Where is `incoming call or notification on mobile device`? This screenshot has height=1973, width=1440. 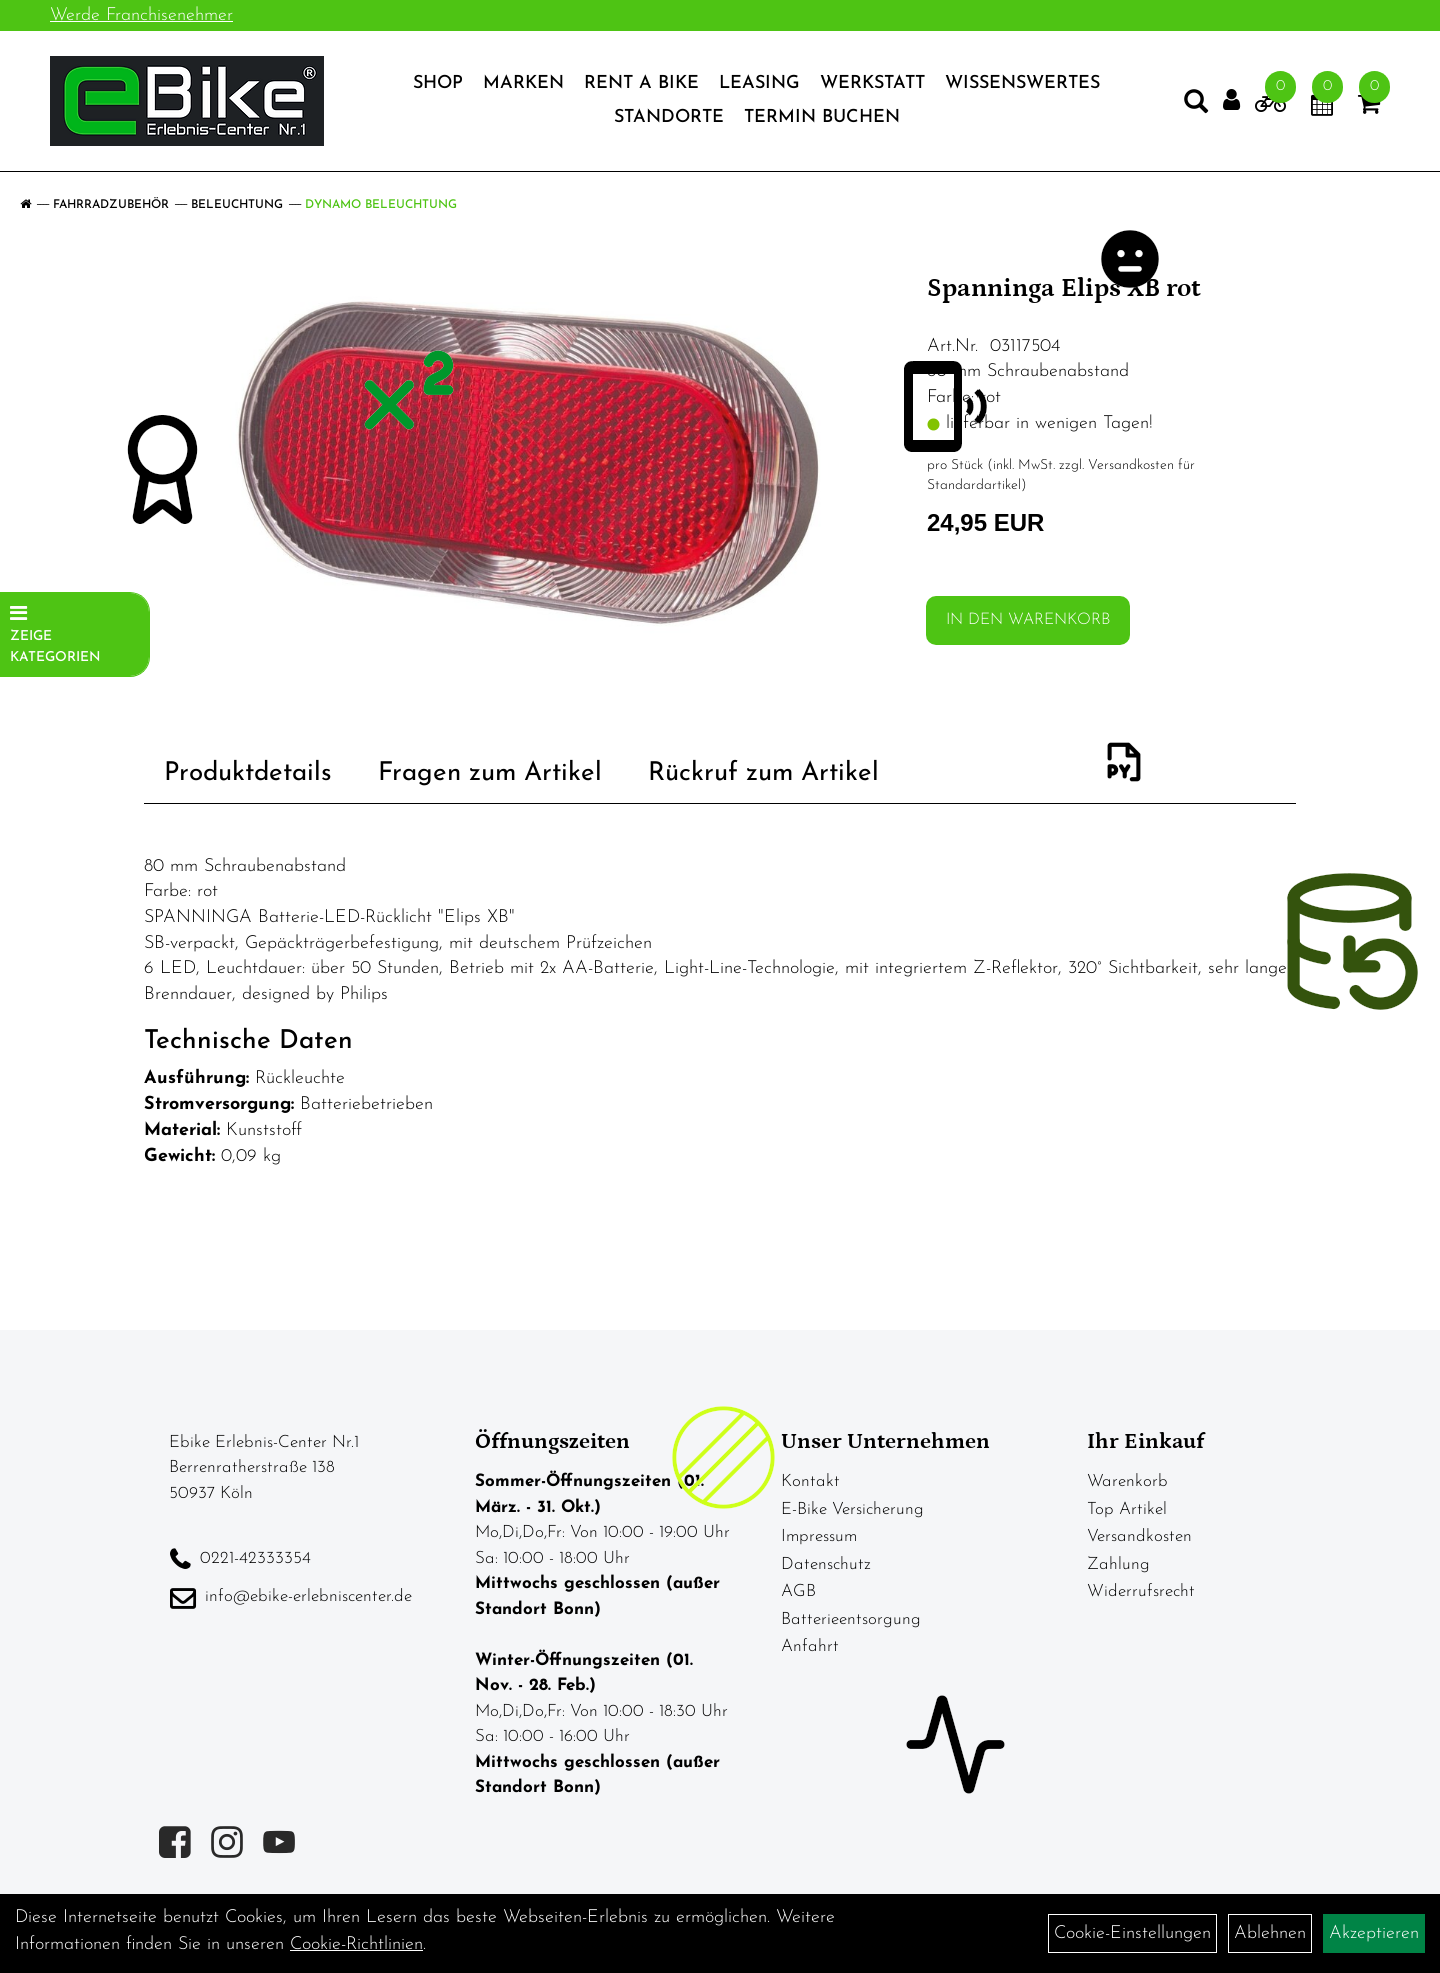
incoming call or notification on mobile device is located at coordinates (945, 406).